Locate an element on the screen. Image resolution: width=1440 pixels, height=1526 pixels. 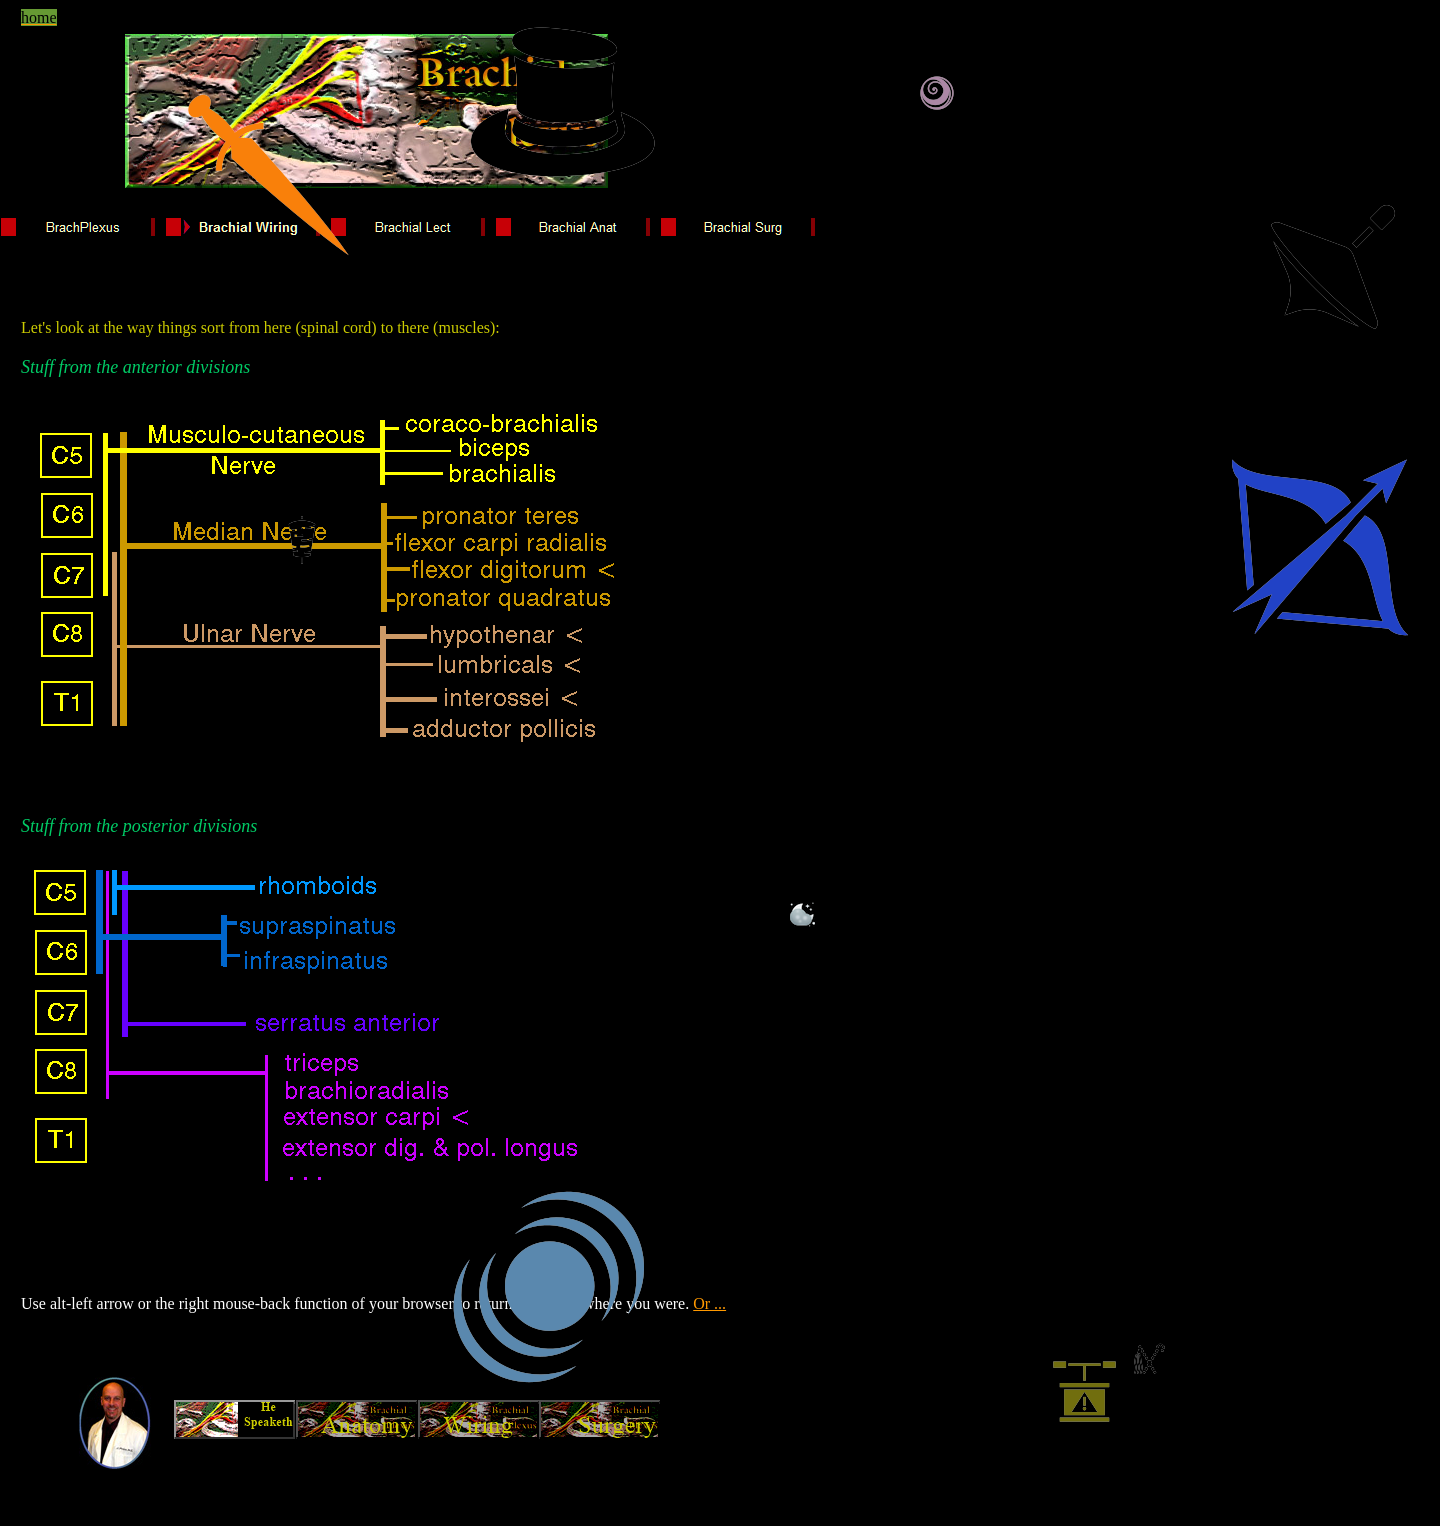
trigger an explosive or demolition action in-game is located at coordinates (1084, 1390).